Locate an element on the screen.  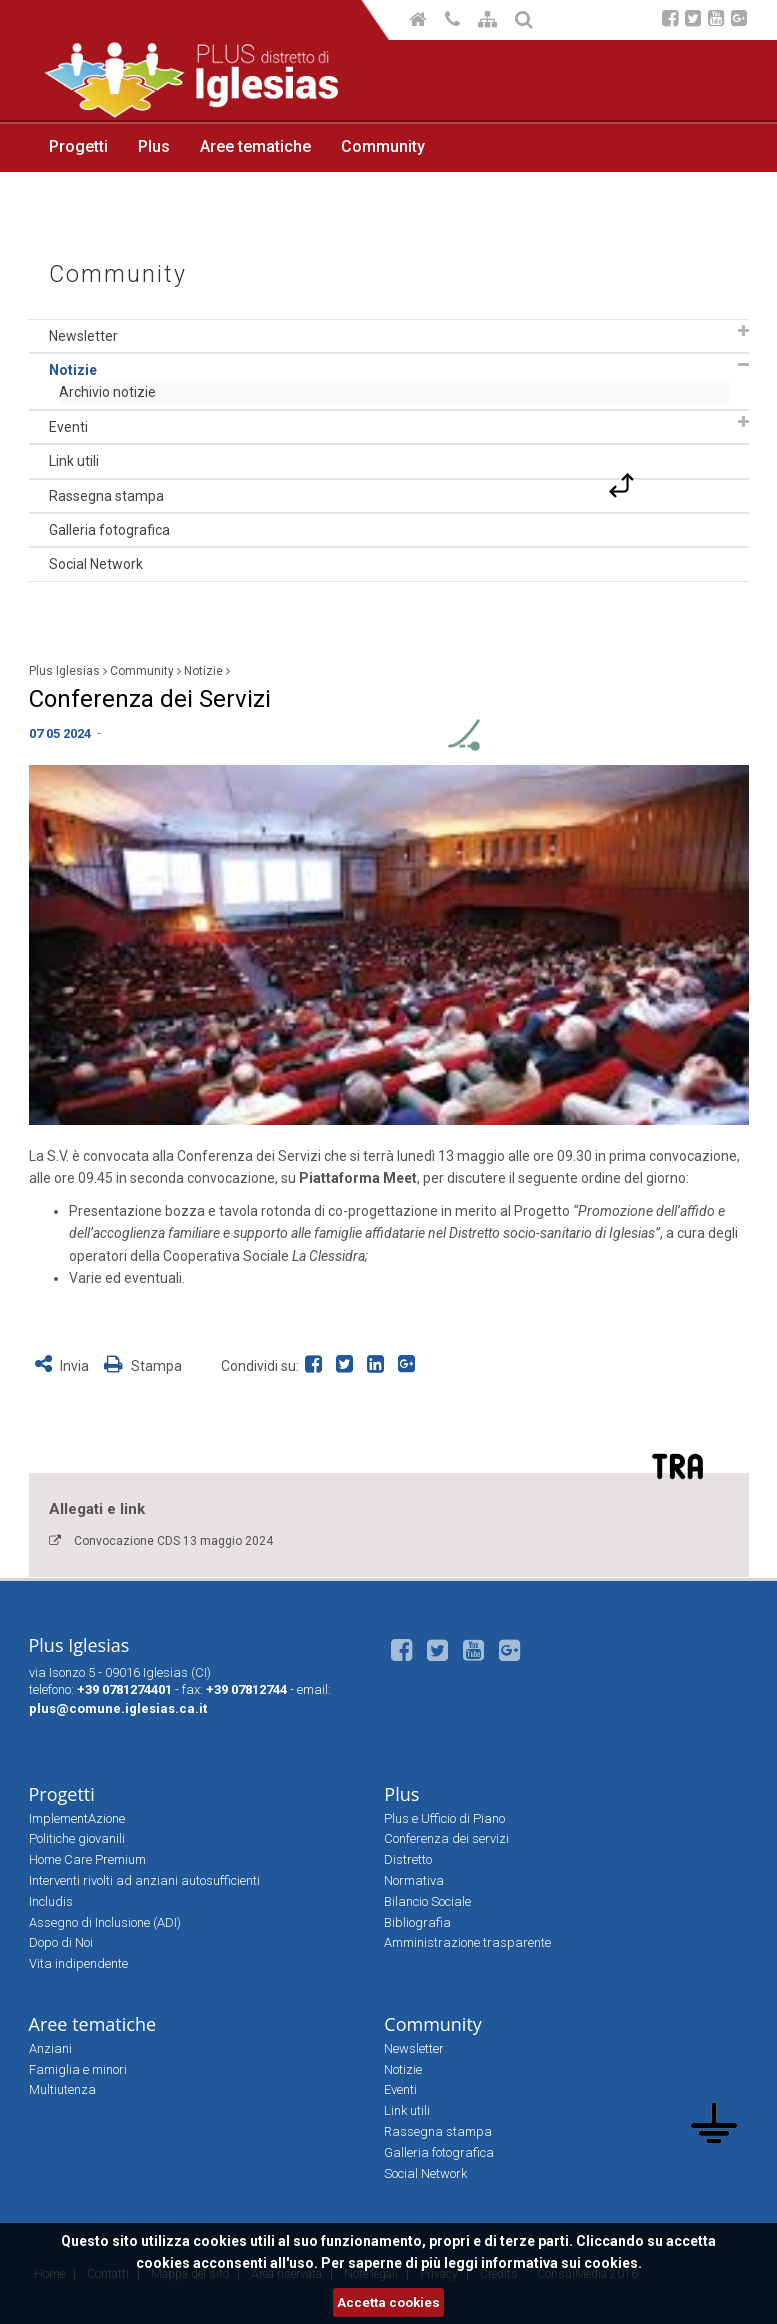
perform an HTTP TRACE request is located at coordinates (677, 1466).